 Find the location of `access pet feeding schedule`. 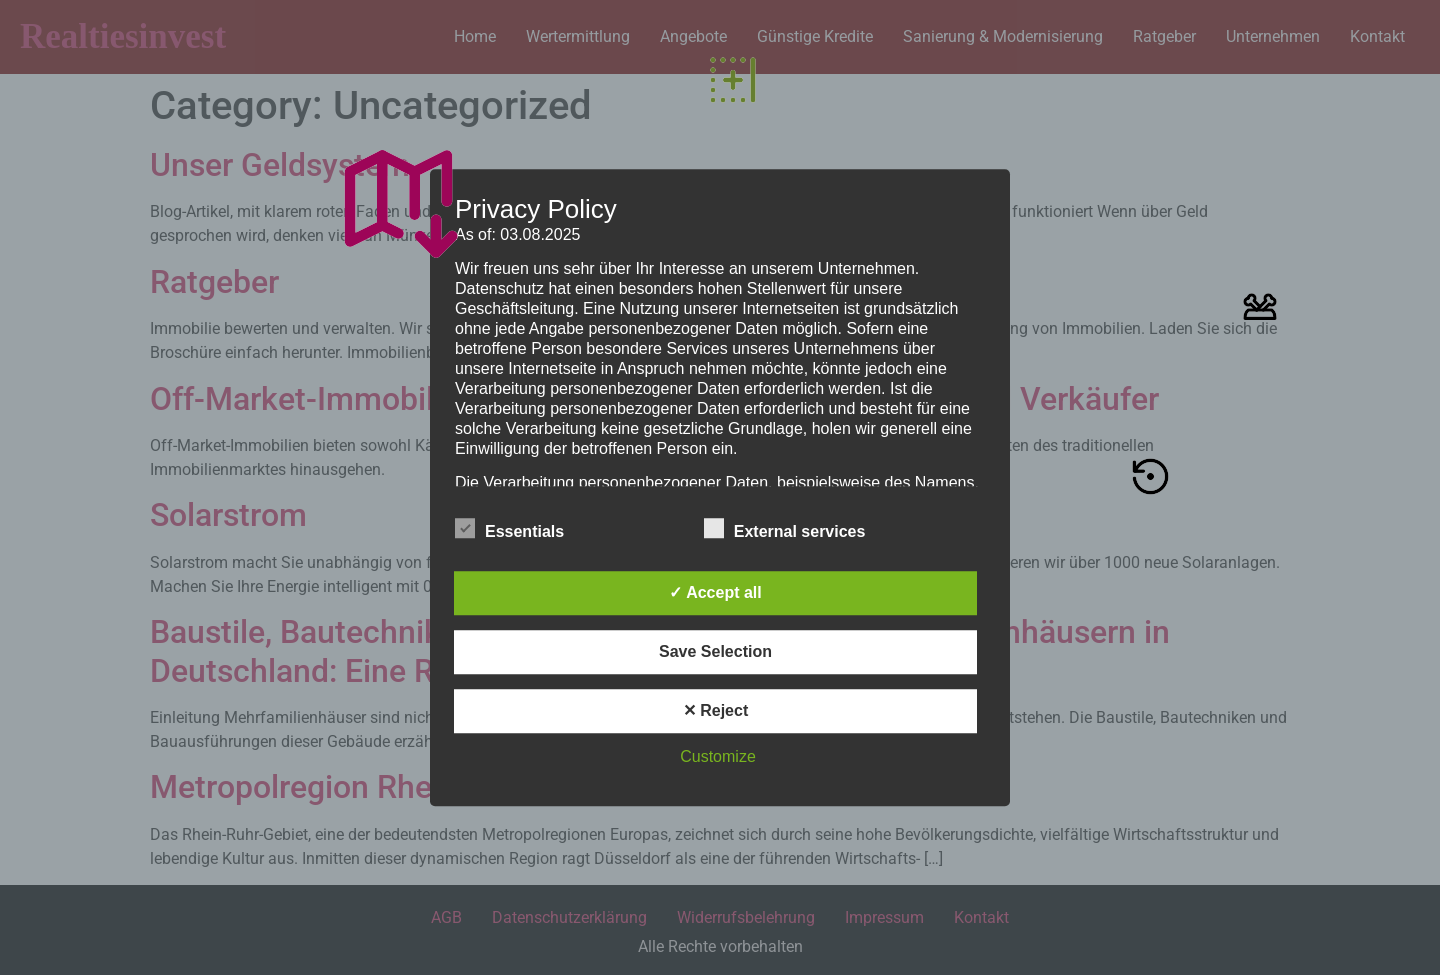

access pet feeding schedule is located at coordinates (1260, 305).